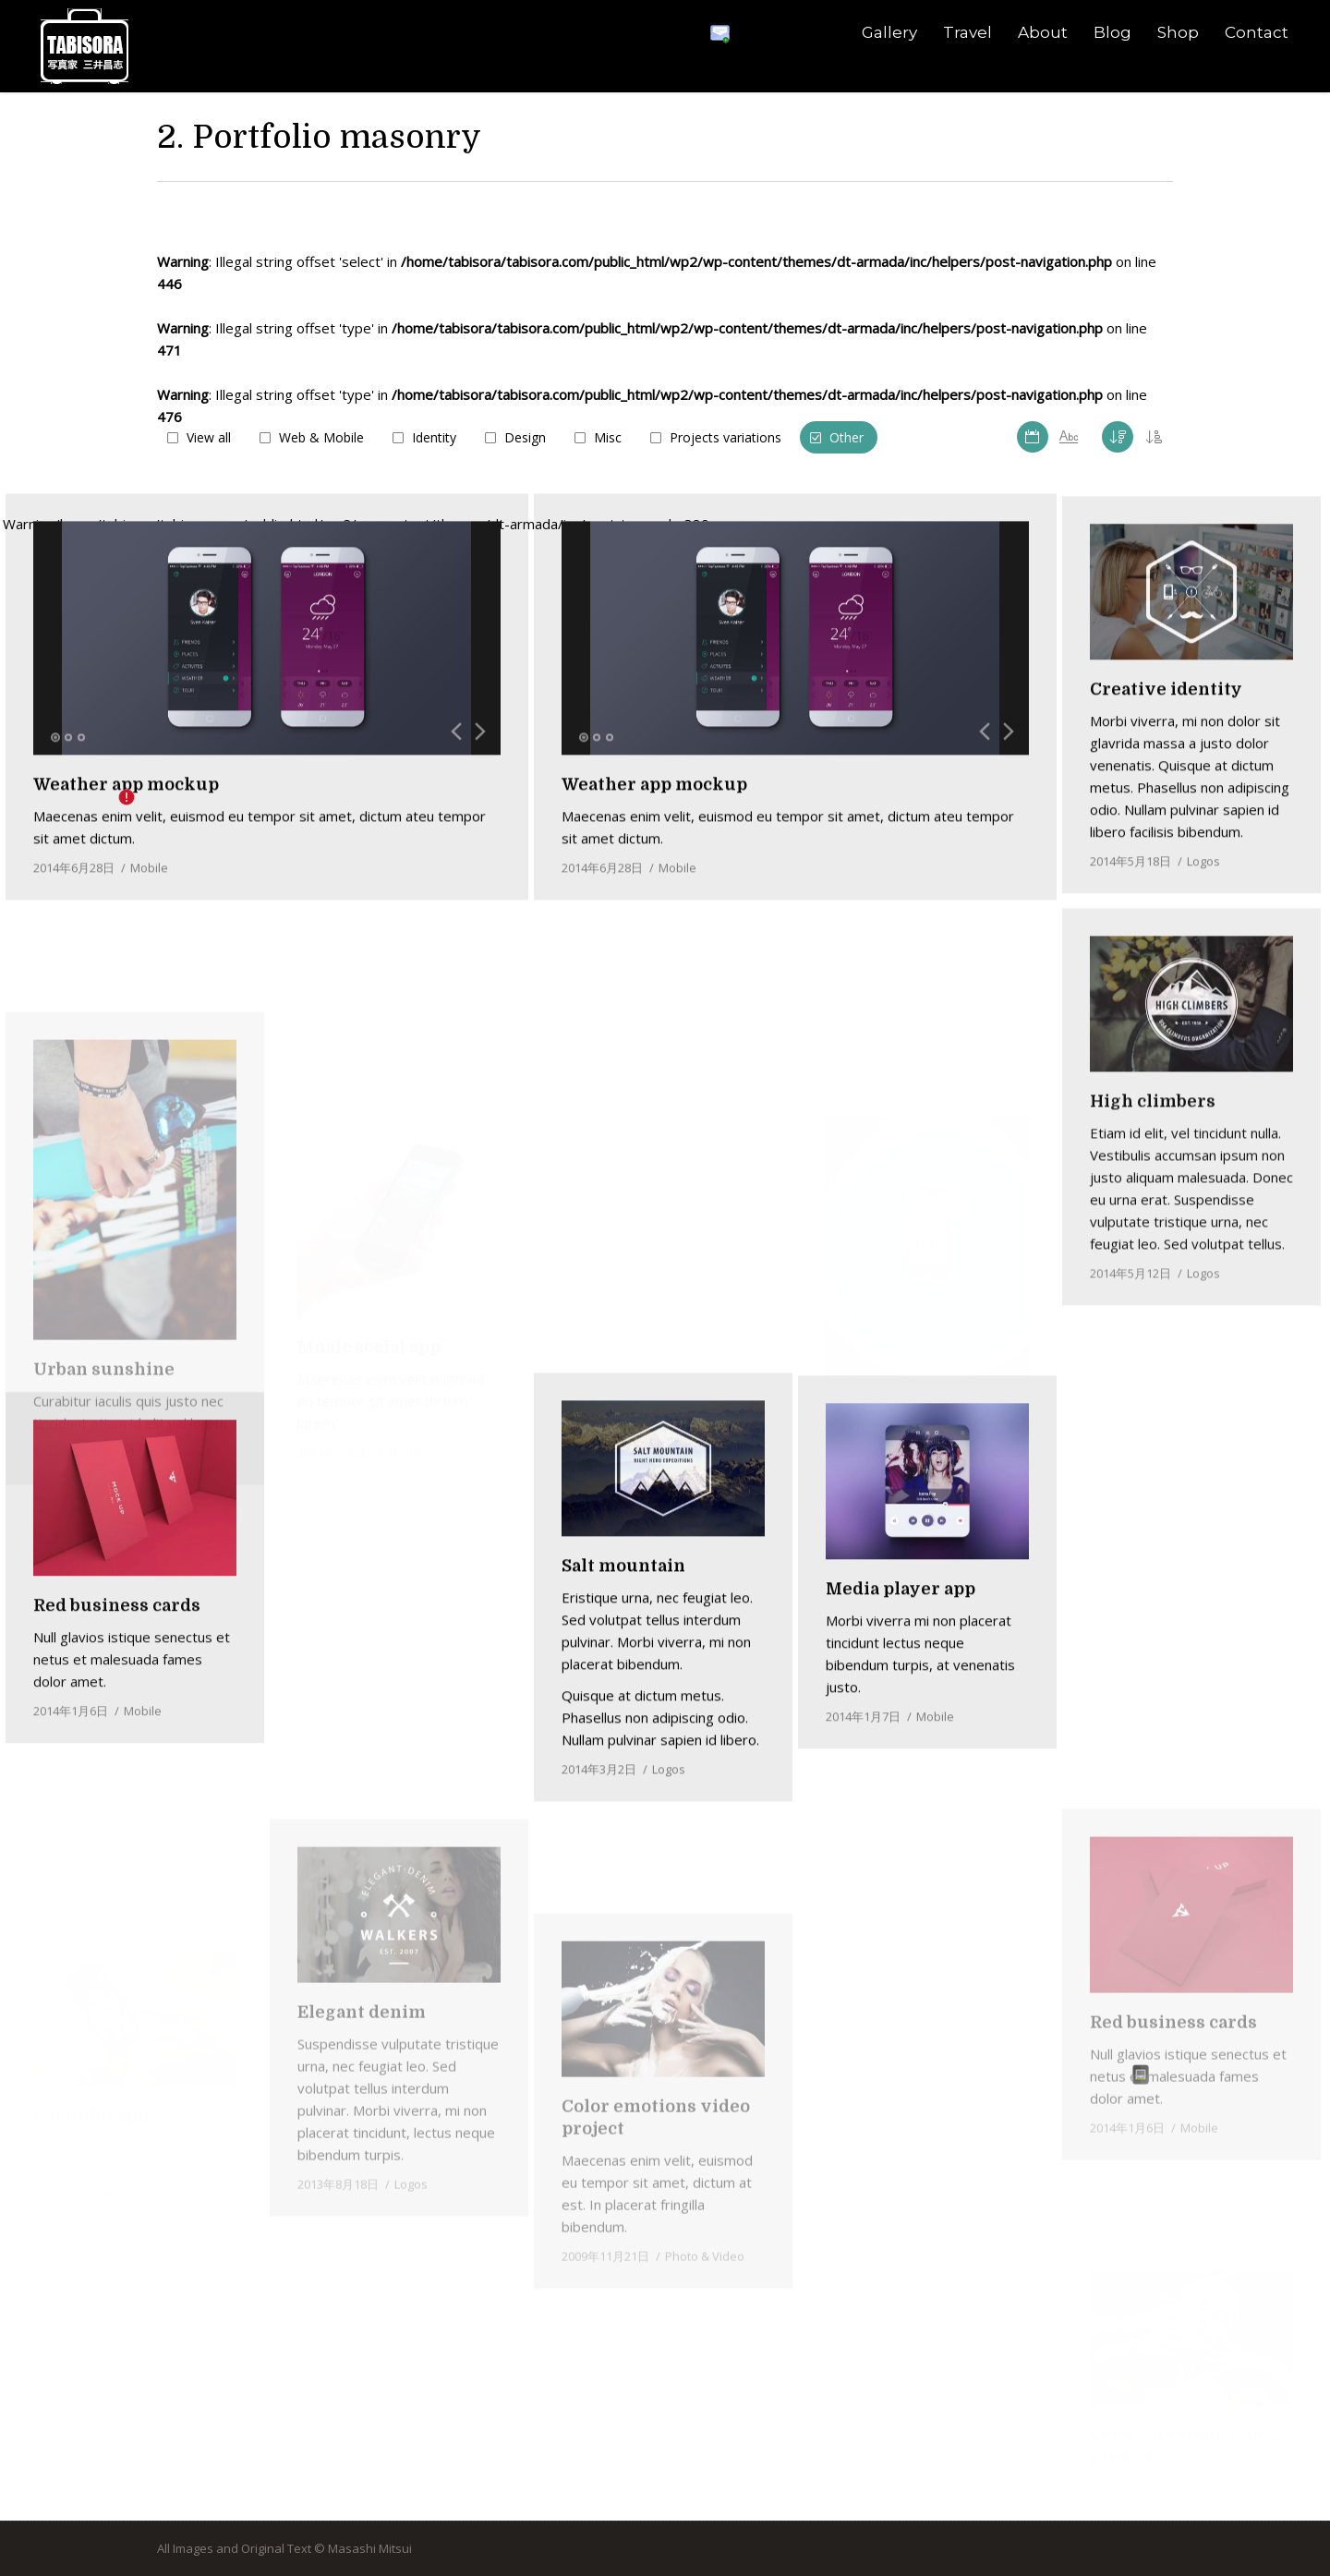 The image size is (1330, 2576). What do you see at coordinates (719, 32) in the screenshot?
I see `compose a new email message` at bounding box center [719, 32].